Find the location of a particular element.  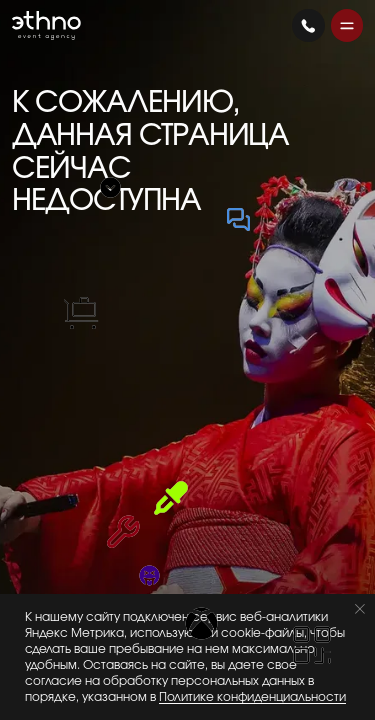

open xbox app or gaming hub is located at coordinates (201, 623).